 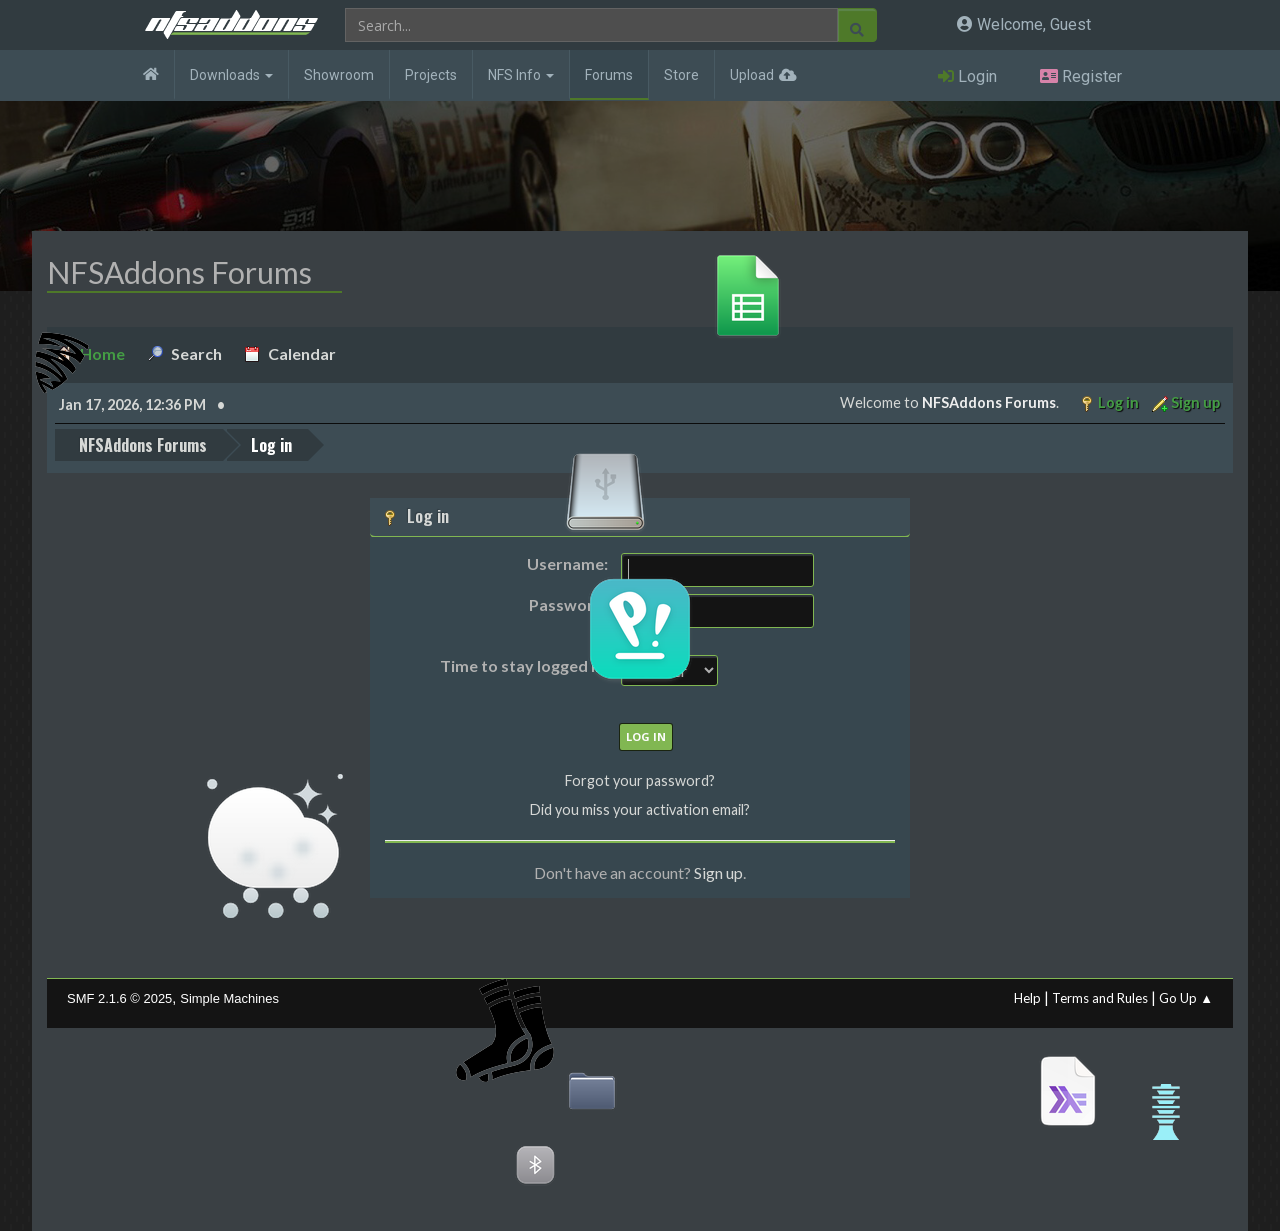 I want to click on a haskell source code file, so click(x=1068, y=1091).